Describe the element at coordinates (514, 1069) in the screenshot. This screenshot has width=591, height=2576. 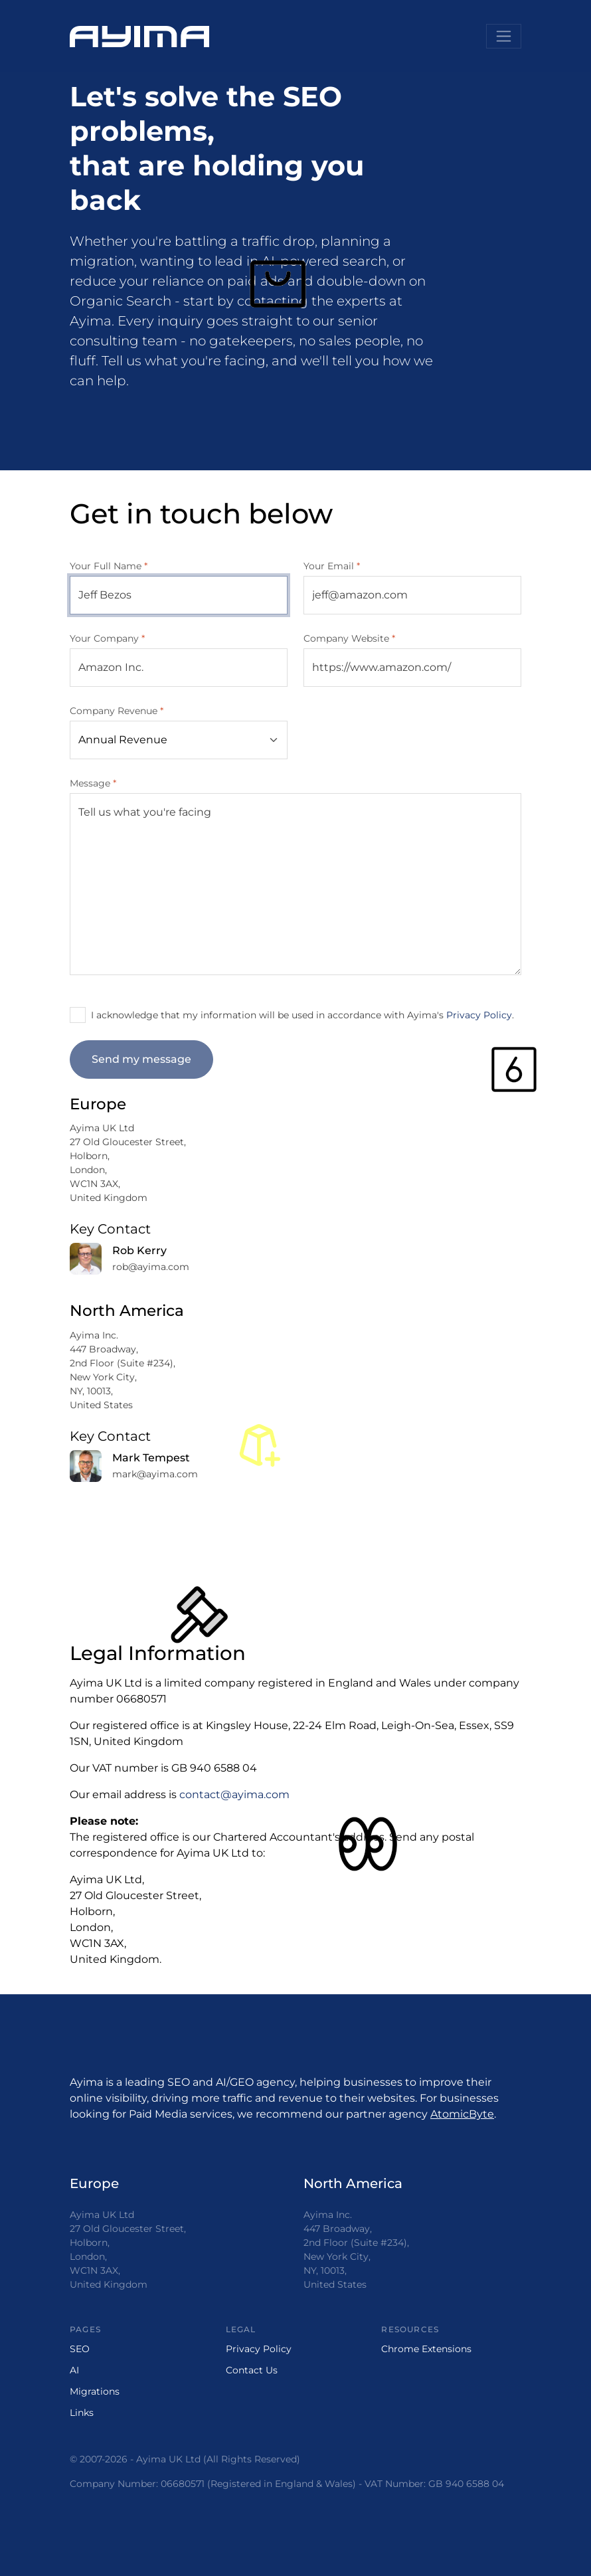
I see `select or input the number six` at that location.